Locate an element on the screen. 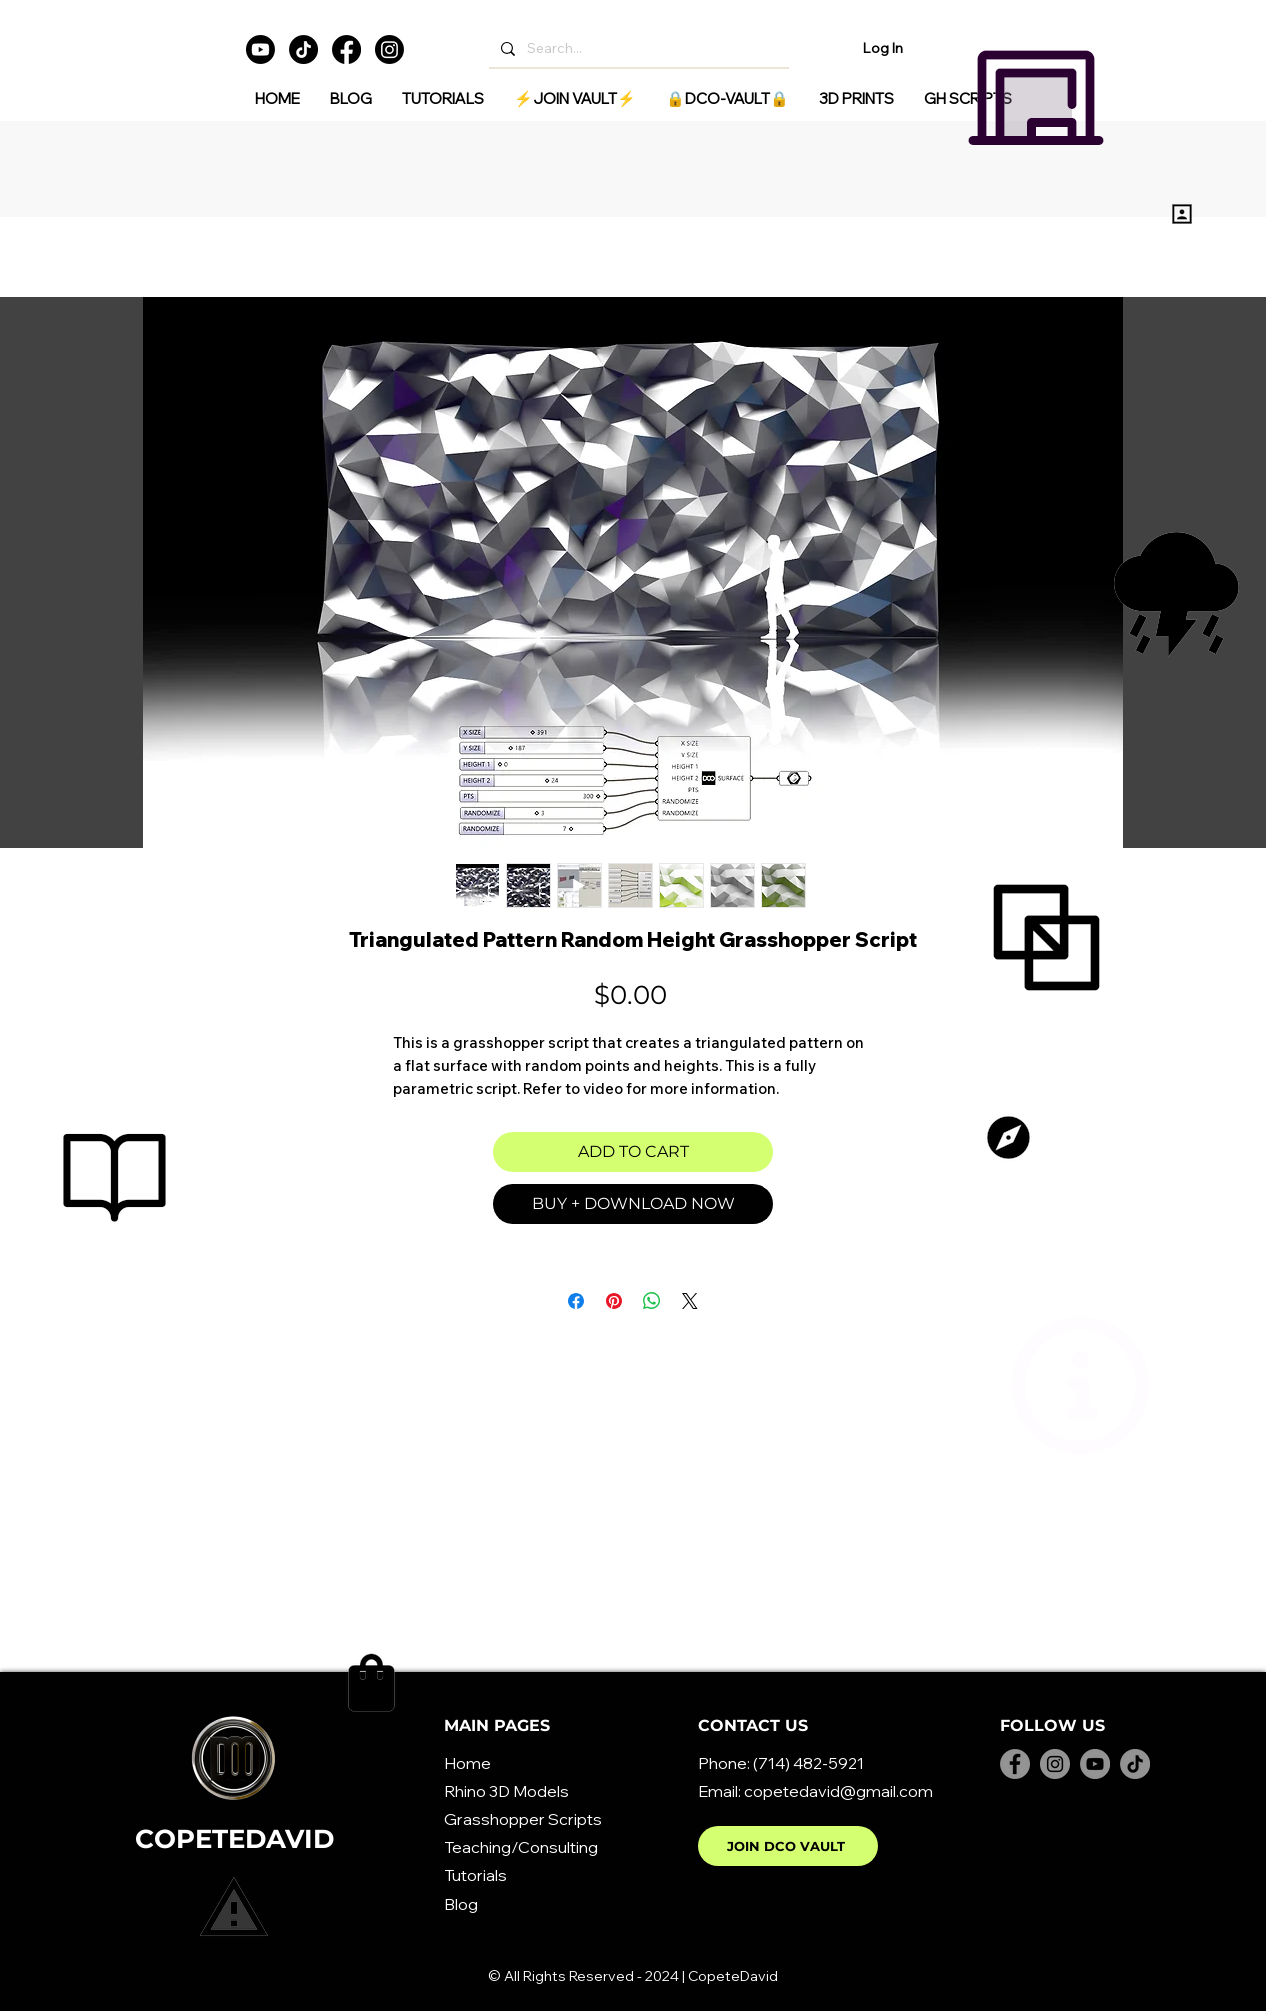 The height and width of the screenshot is (2011, 1266). indicates thunderstorm weather conditions is located at coordinates (1176, 594).